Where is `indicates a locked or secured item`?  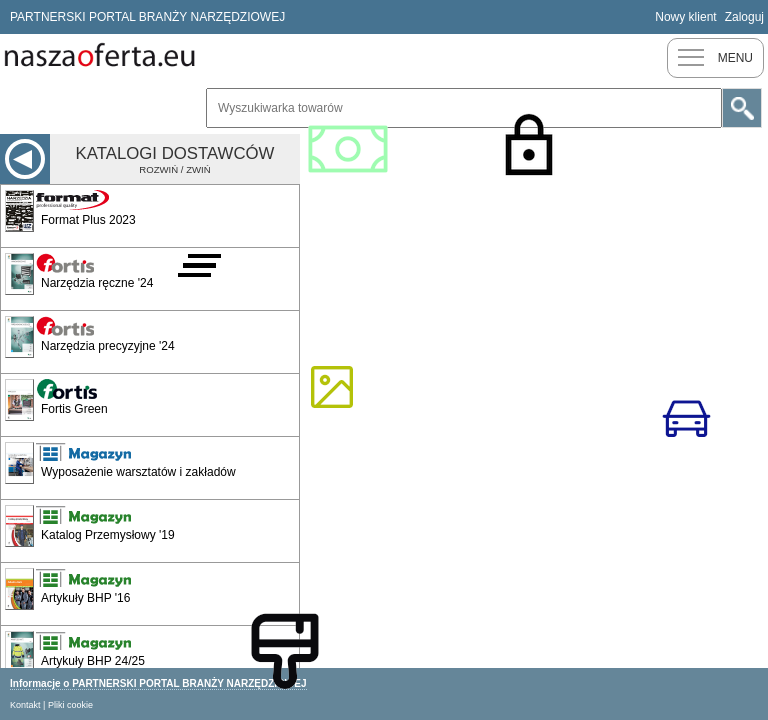
indicates a locked or secured item is located at coordinates (529, 146).